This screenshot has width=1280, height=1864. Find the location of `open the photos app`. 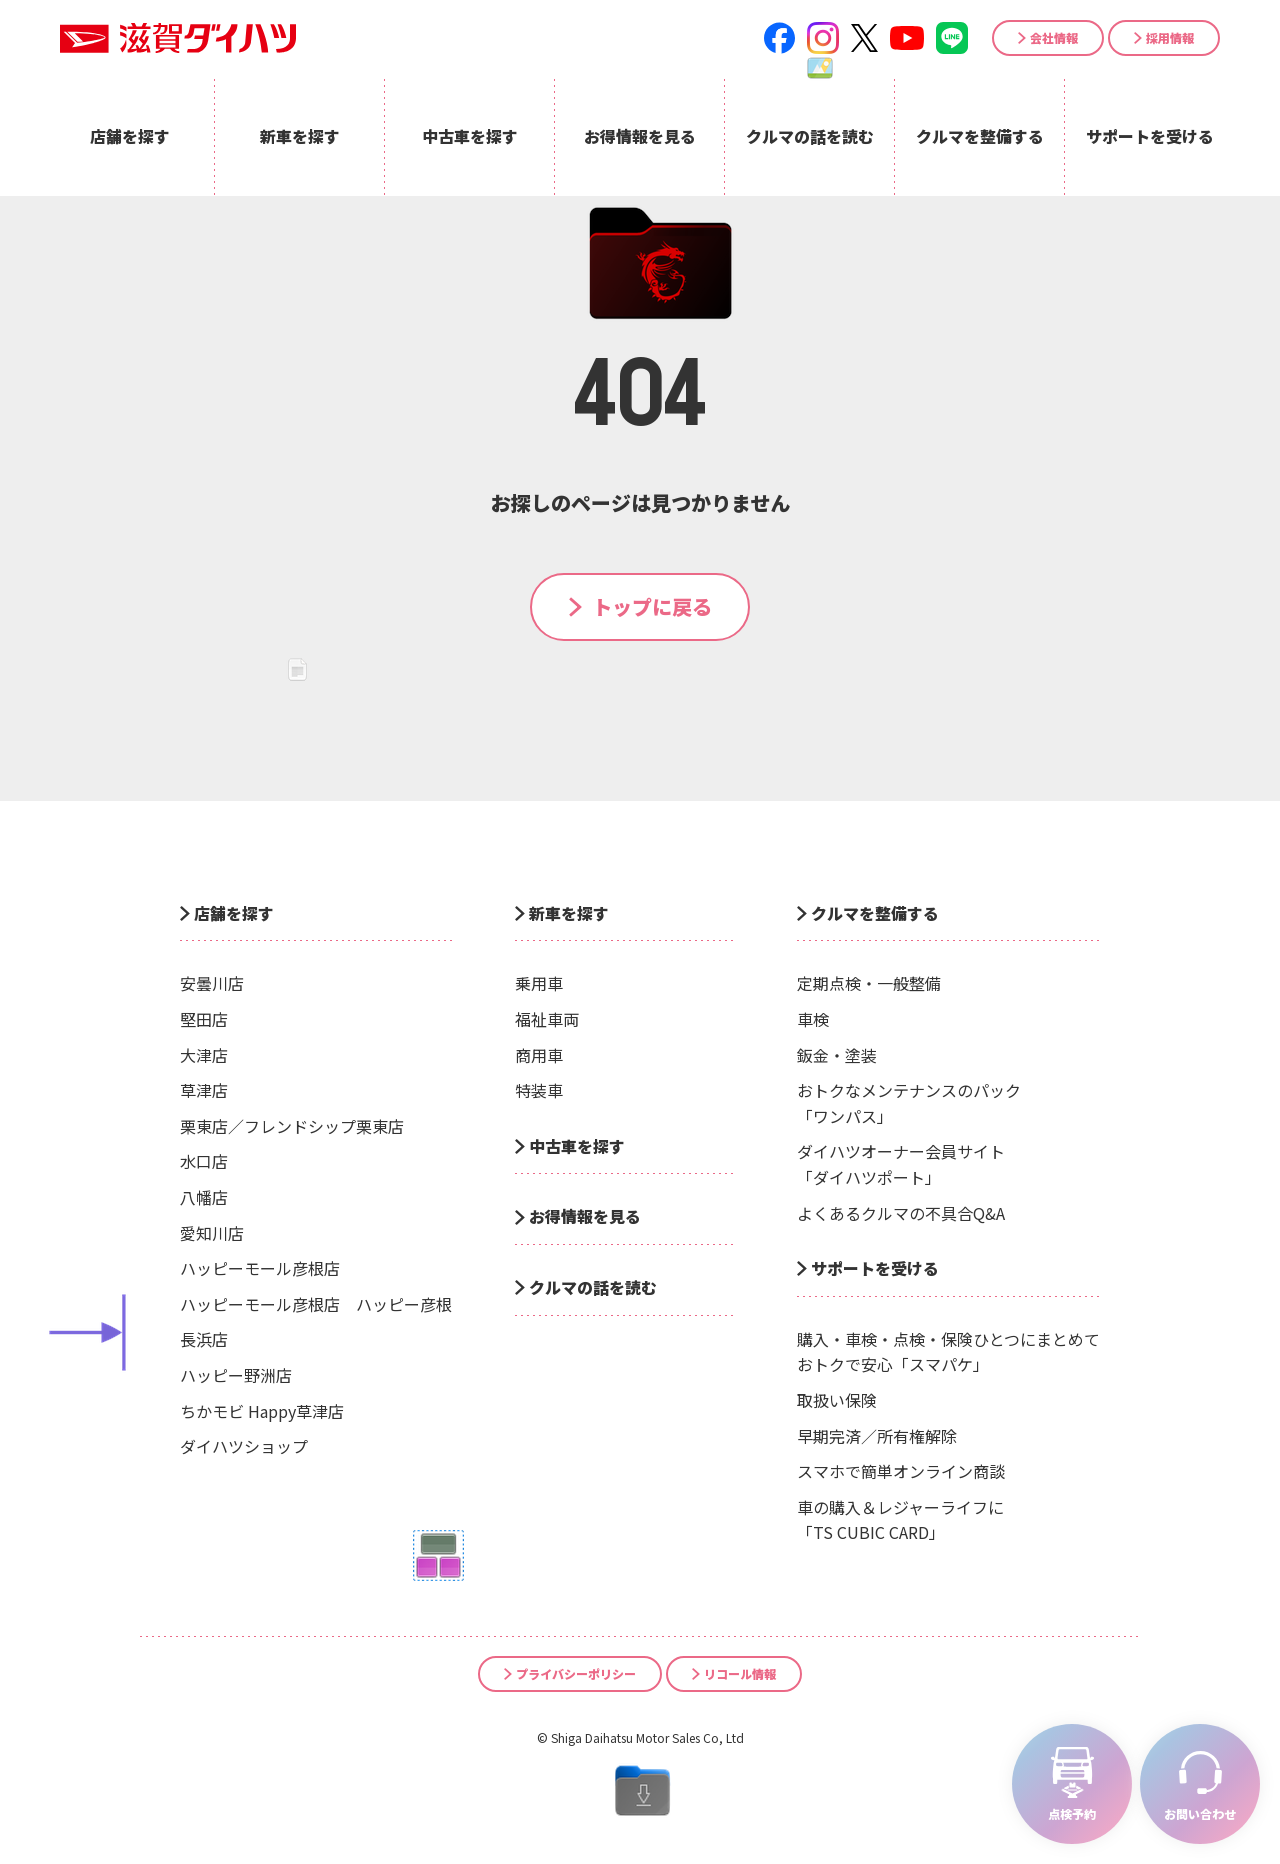

open the photos app is located at coordinates (820, 68).